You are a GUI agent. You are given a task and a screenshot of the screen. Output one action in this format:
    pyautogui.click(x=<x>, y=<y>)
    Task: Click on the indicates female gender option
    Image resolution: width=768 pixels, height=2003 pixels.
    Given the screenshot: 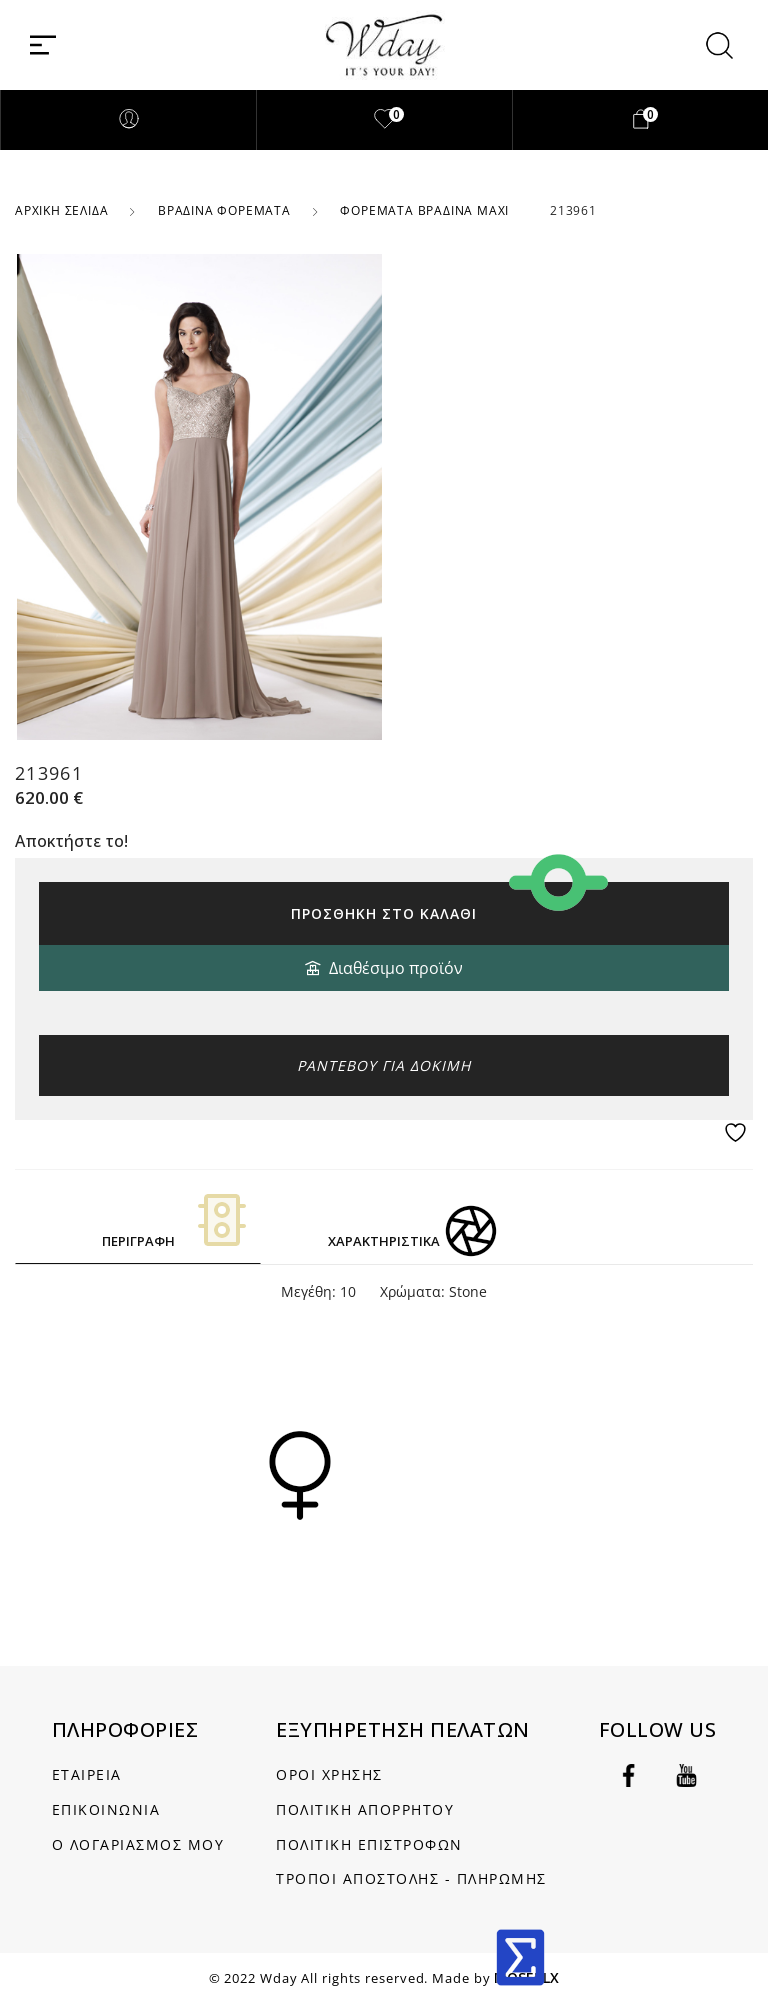 What is the action you would take?
    pyautogui.click(x=300, y=1474)
    